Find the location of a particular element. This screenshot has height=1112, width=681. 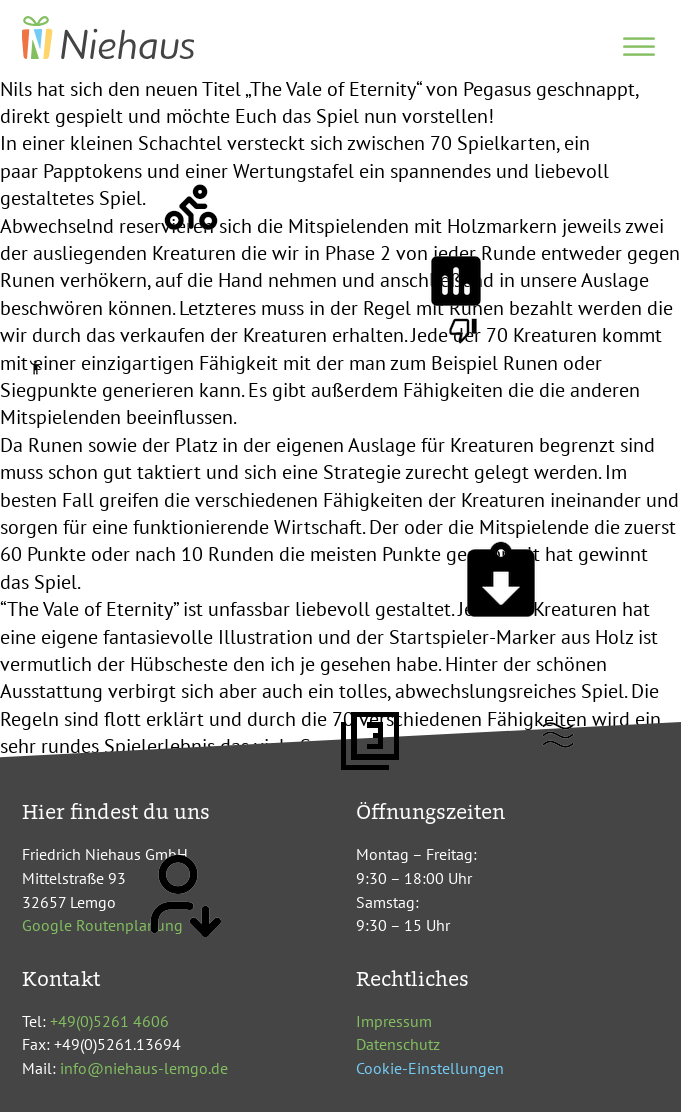

apply filter preset 3 is located at coordinates (370, 741).